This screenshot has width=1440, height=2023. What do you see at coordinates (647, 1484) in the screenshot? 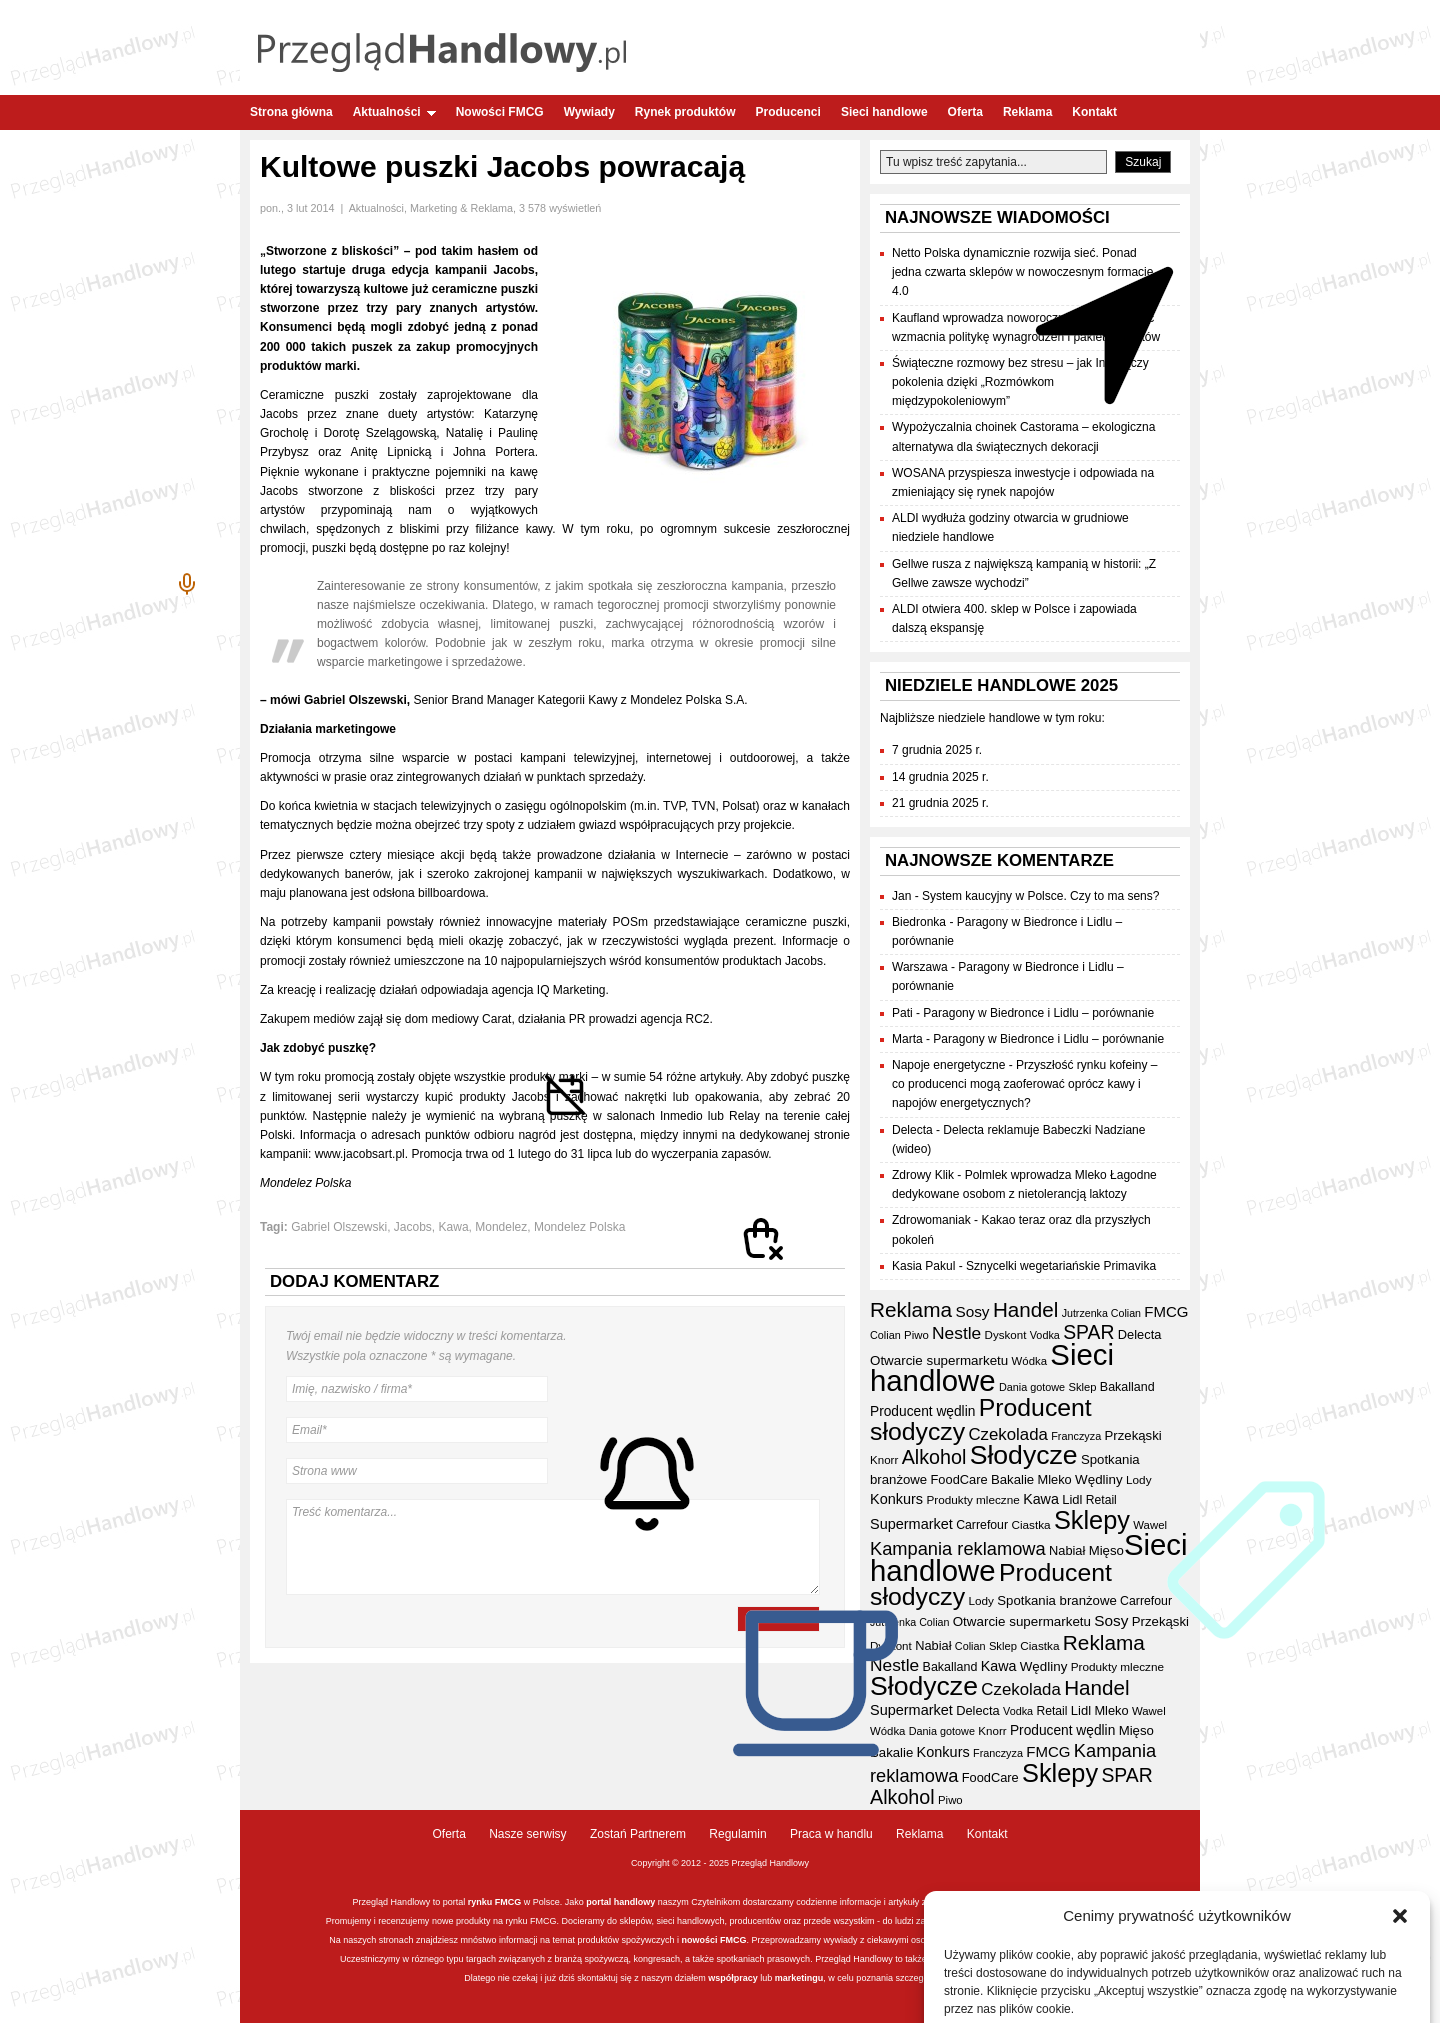
I see `indicates an active notification or alert` at bounding box center [647, 1484].